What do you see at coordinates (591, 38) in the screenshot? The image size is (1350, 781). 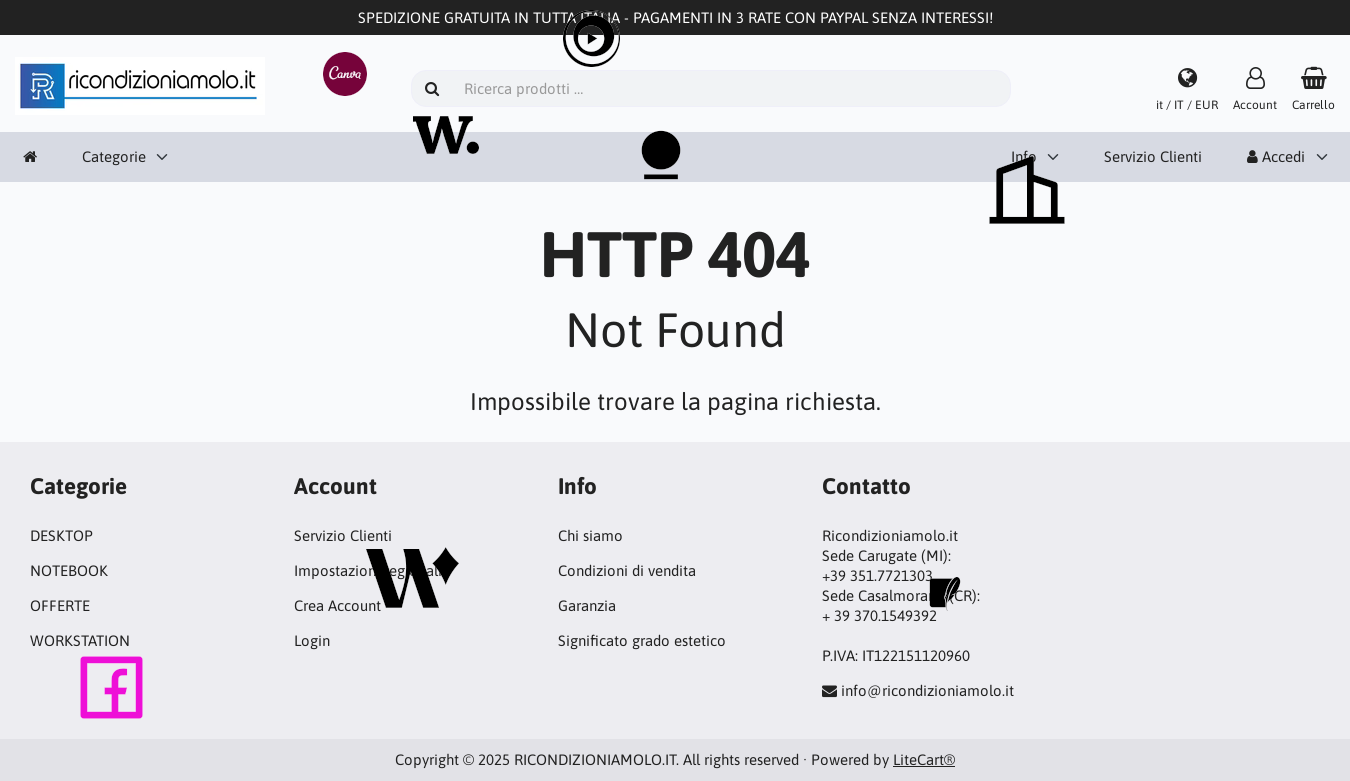 I see `open mpv media player` at bounding box center [591, 38].